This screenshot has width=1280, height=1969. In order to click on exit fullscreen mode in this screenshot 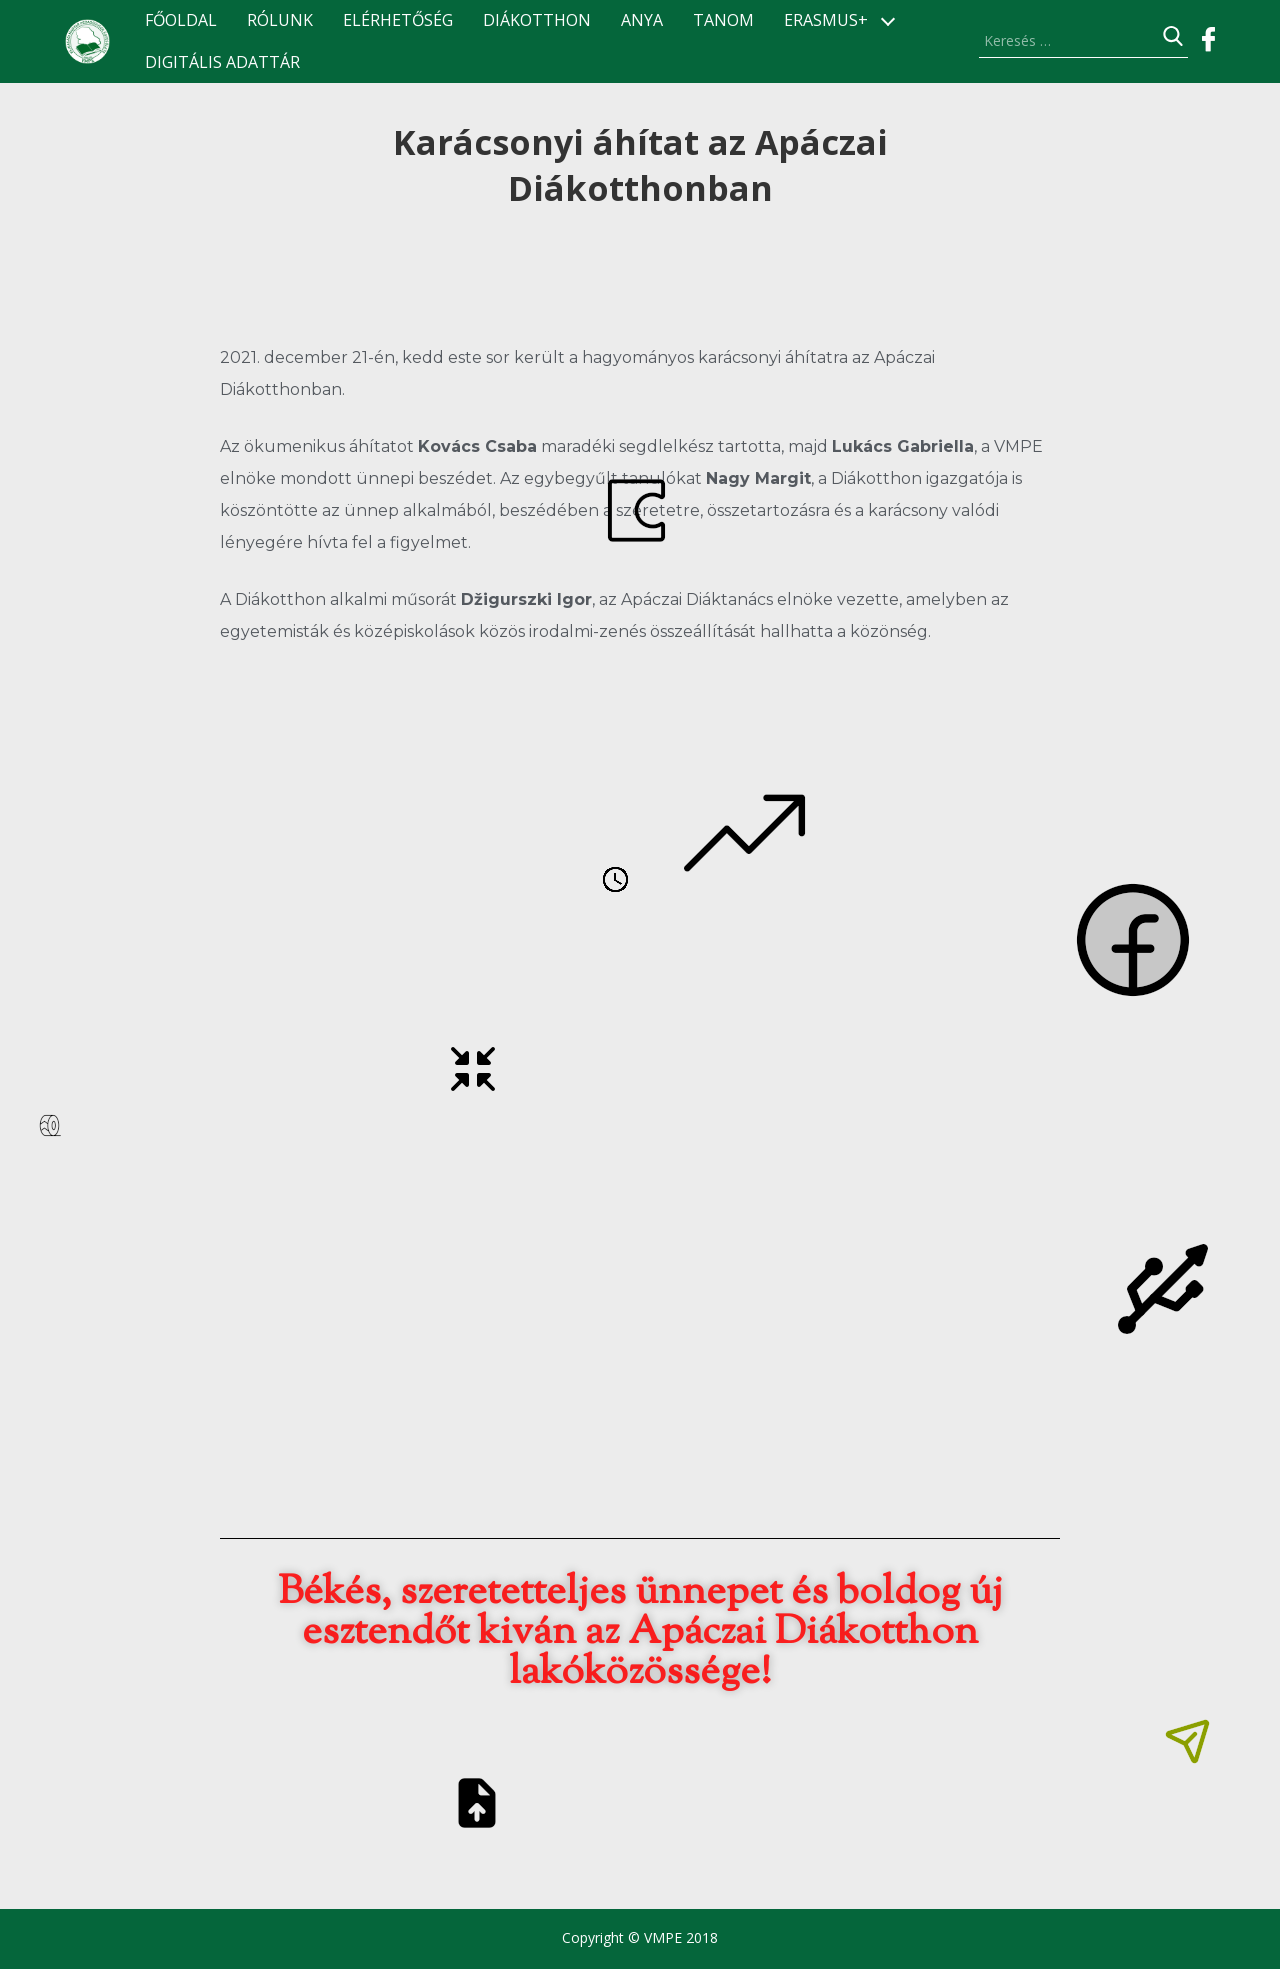, I will do `click(473, 1069)`.